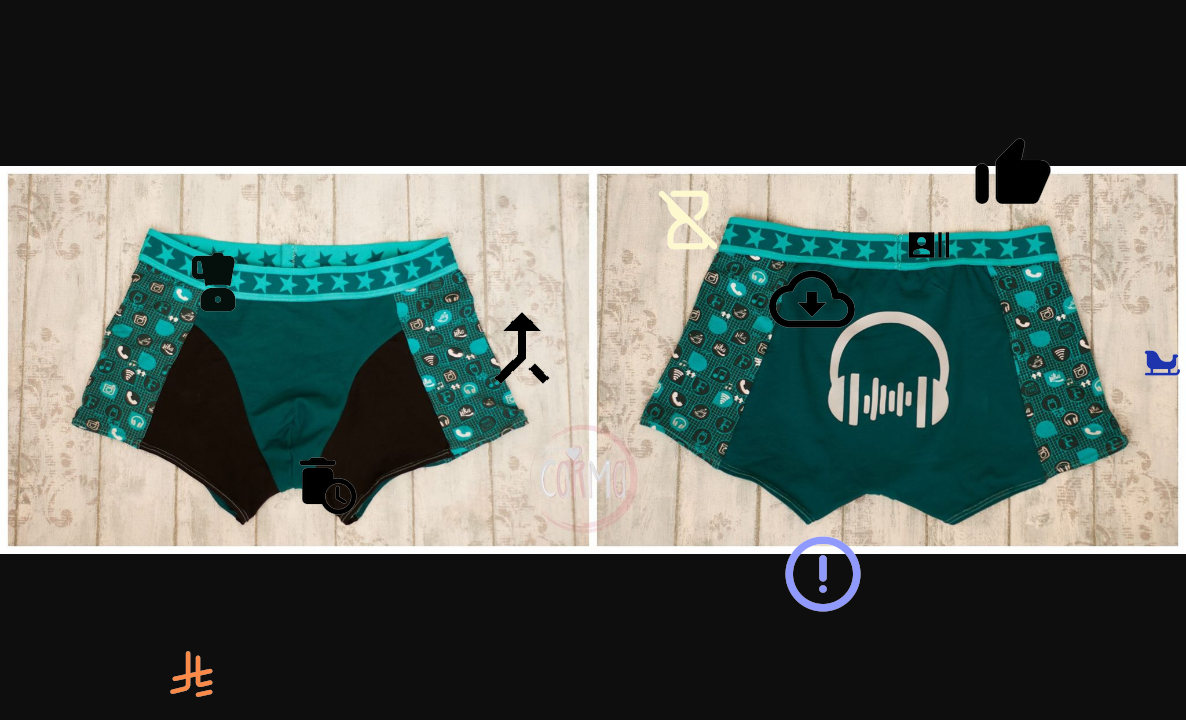 The image size is (1186, 720). What do you see at coordinates (328, 486) in the screenshot?
I see `enable auto-delete for messages or files` at bounding box center [328, 486].